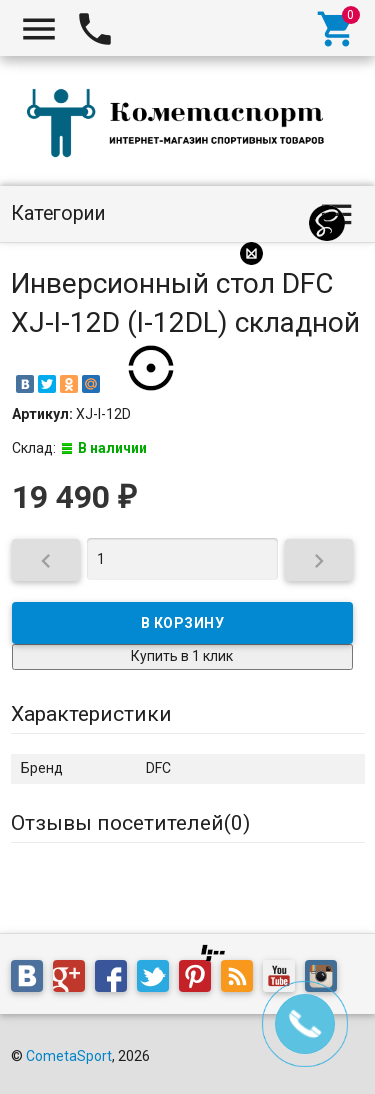 Image resolution: width=375 pixels, height=1094 pixels. Describe the element at coordinates (327, 223) in the screenshot. I see `sass css preprocessor logo` at that location.